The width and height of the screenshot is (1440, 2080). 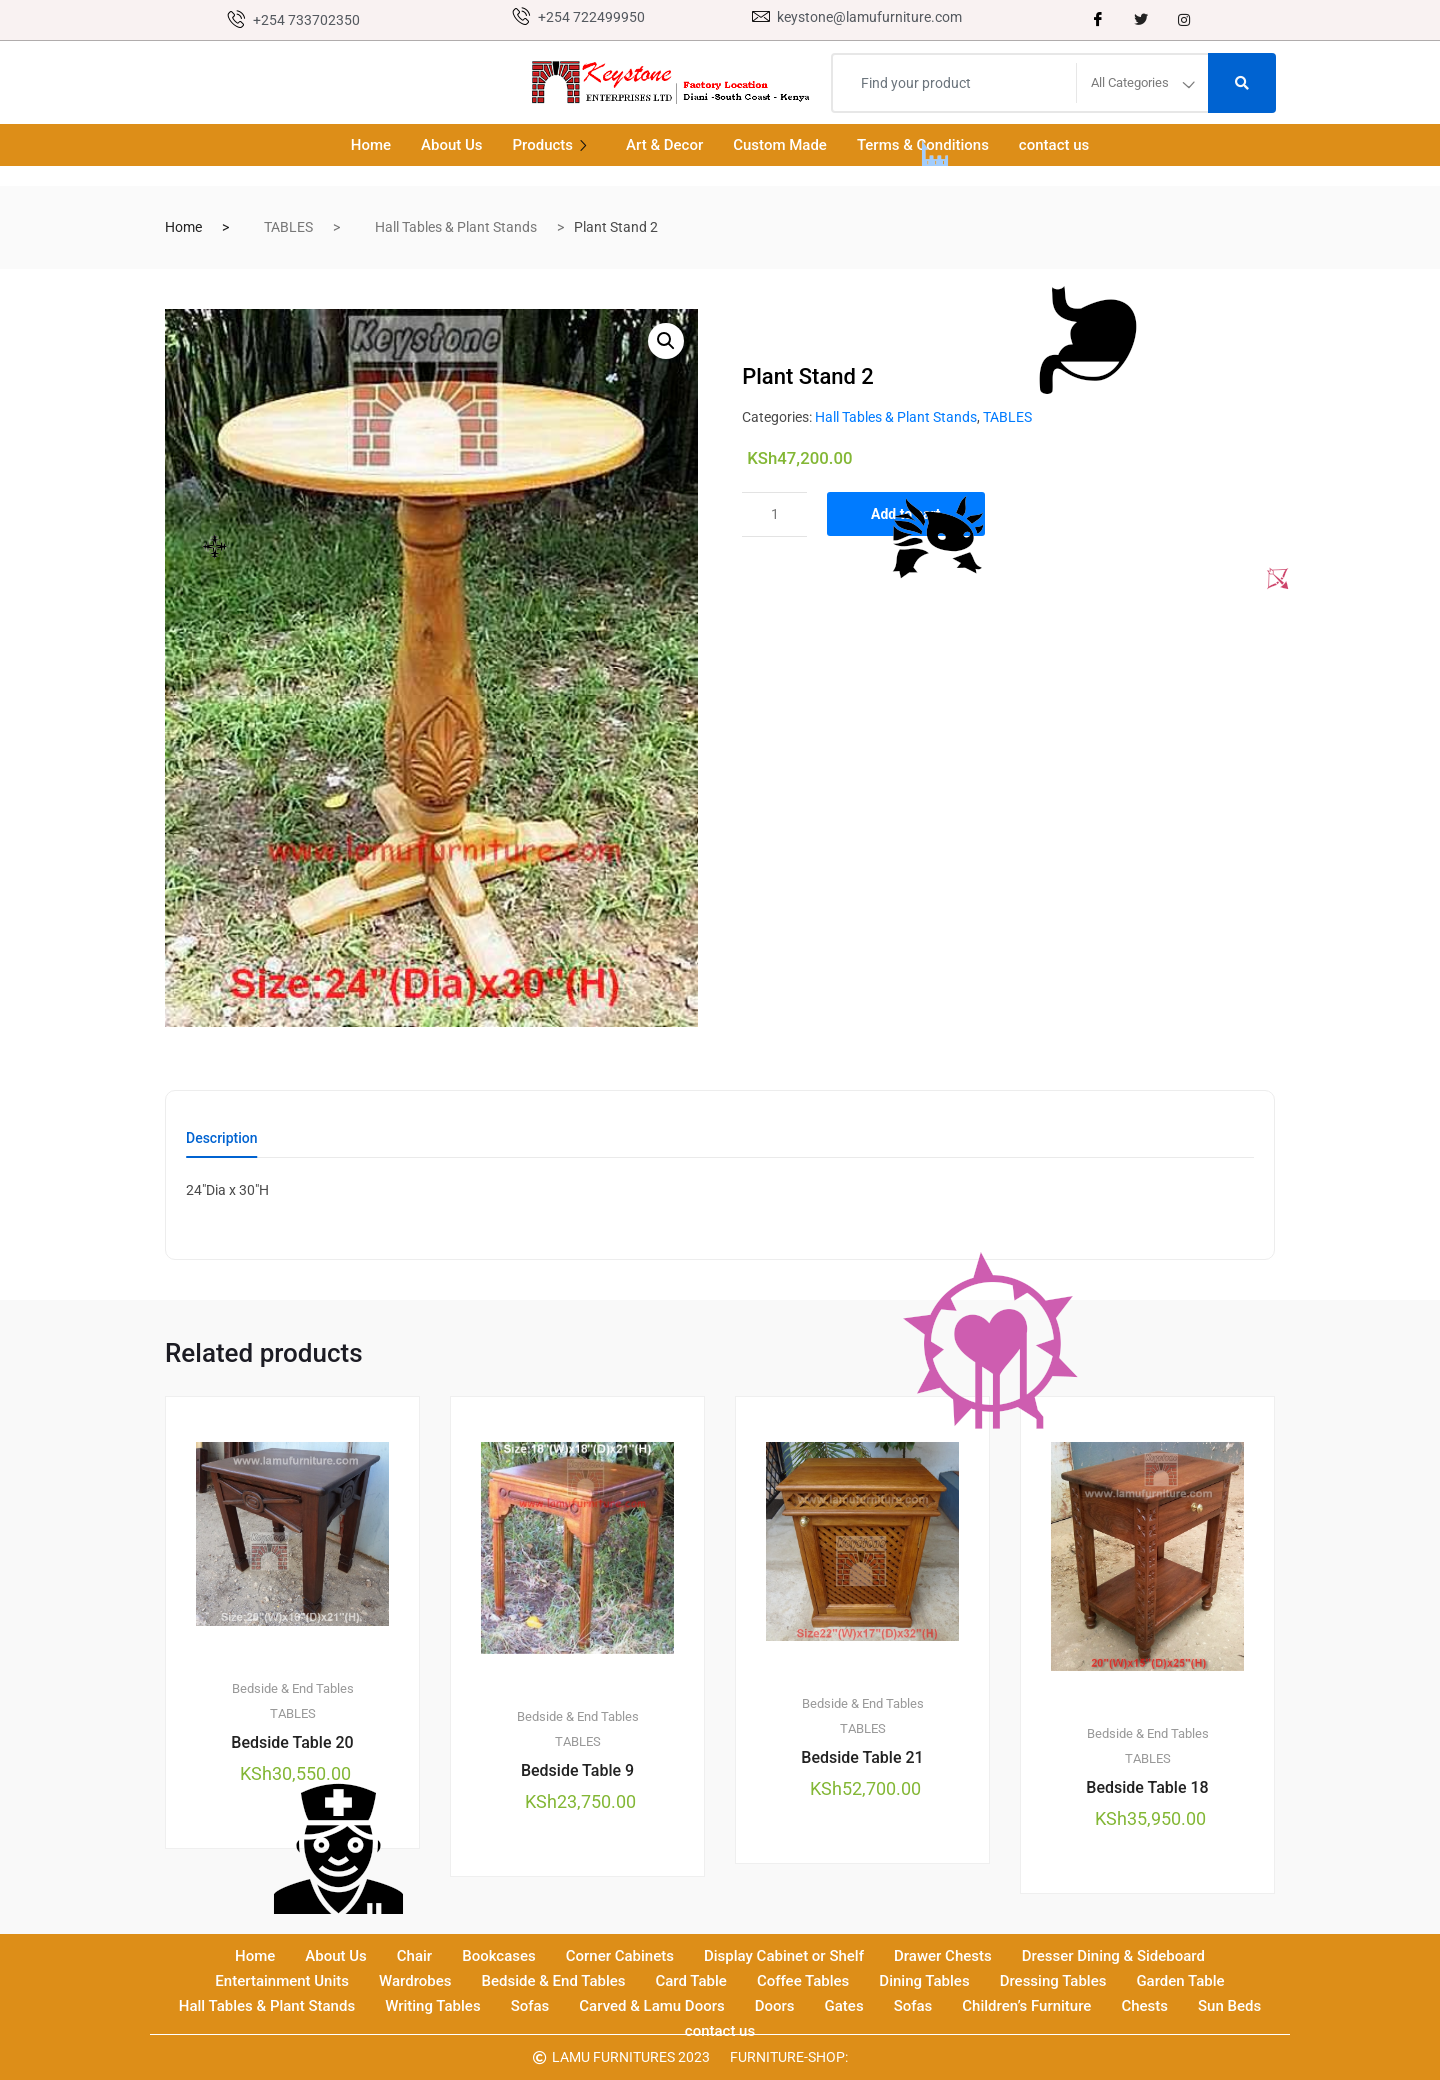 What do you see at coordinates (1088, 340) in the screenshot?
I see `view digestive health information` at bounding box center [1088, 340].